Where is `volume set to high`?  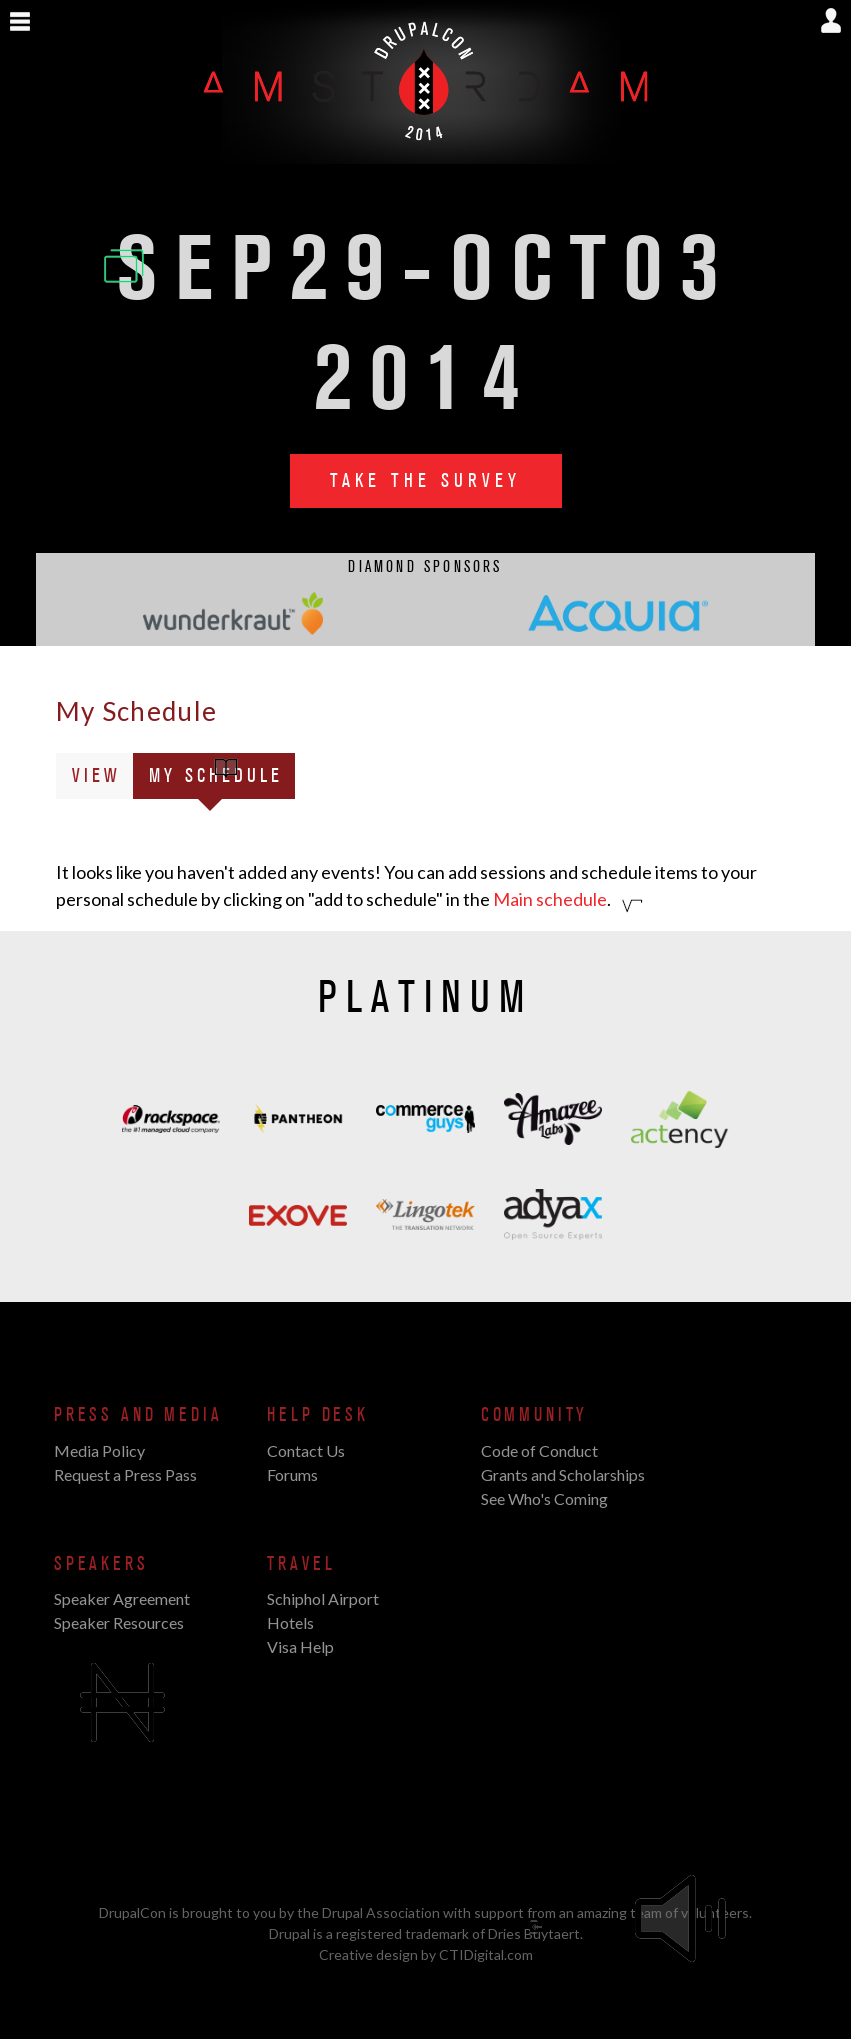 volume set to high is located at coordinates (678, 1918).